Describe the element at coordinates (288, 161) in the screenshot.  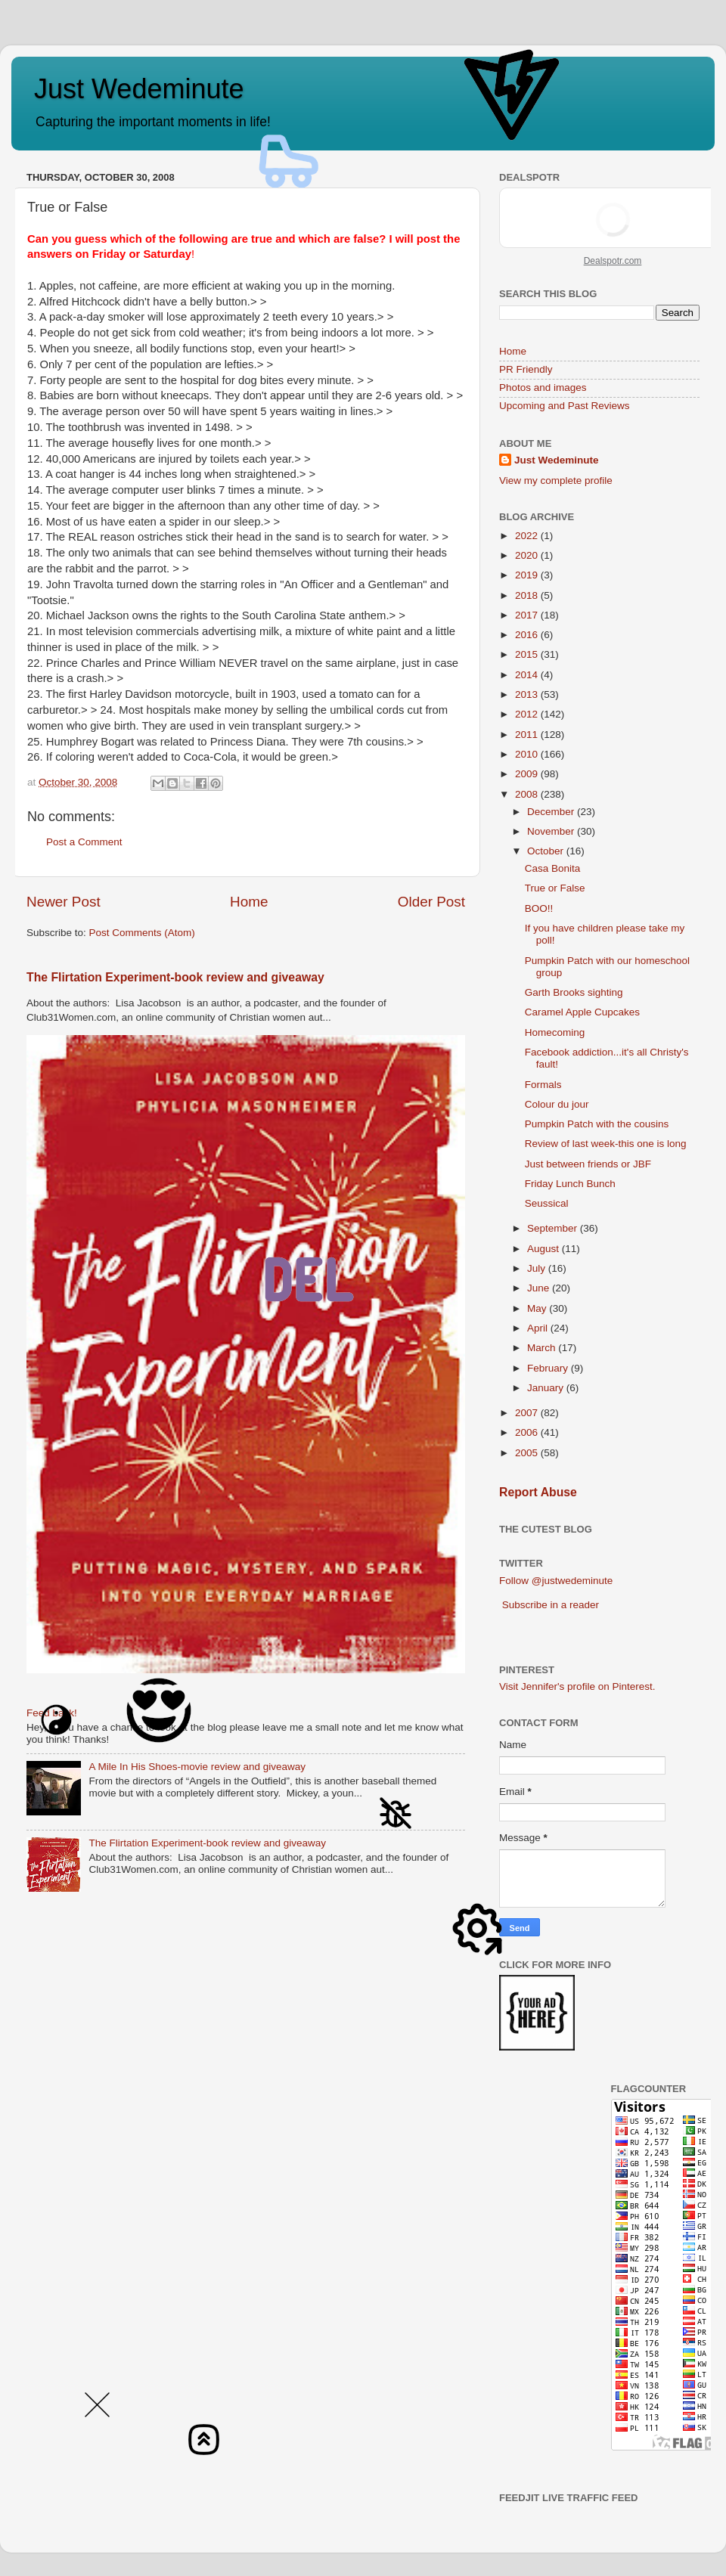
I see `browse roller skating activities or locations` at that location.